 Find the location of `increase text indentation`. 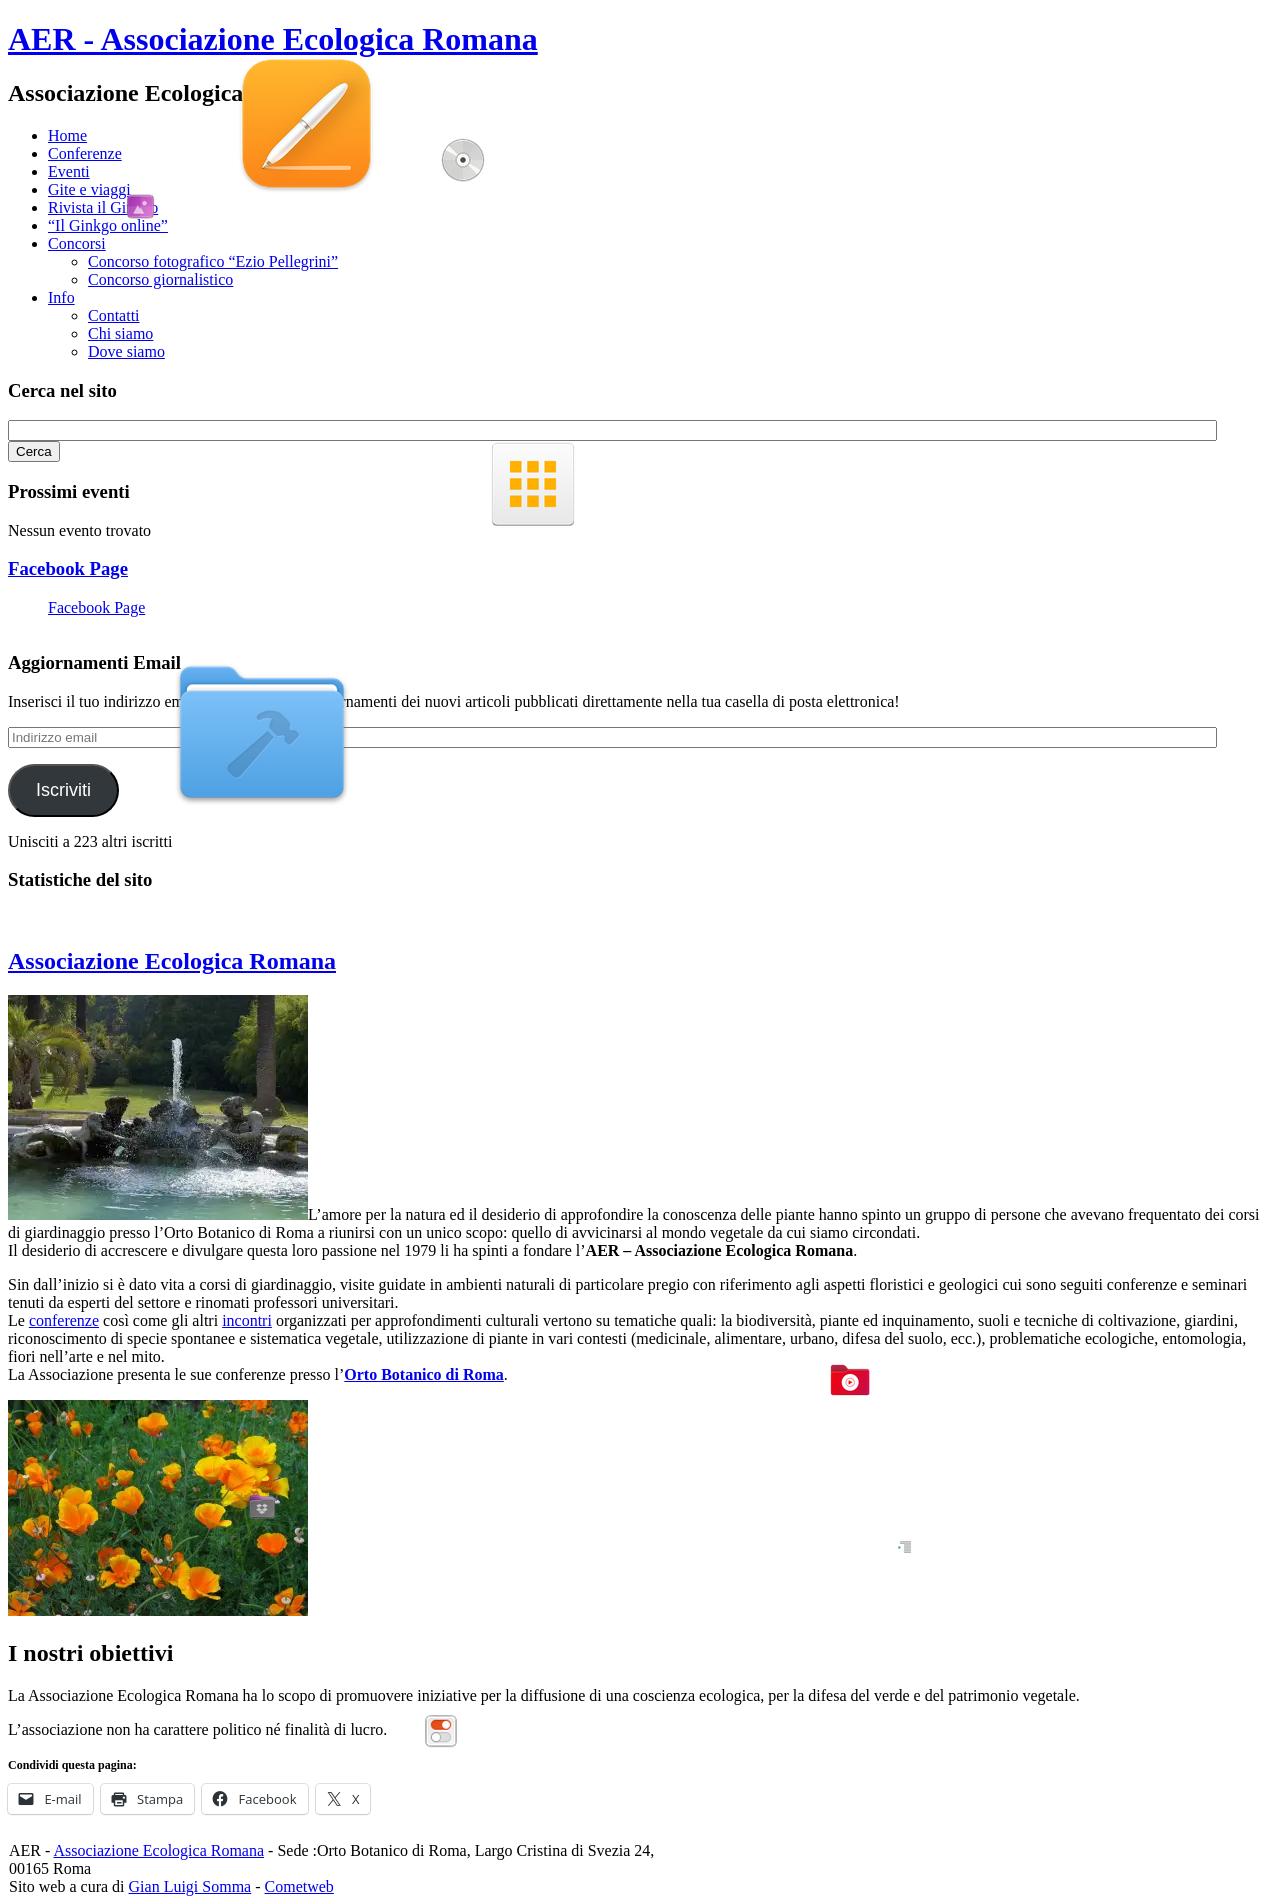

increase text indentation is located at coordinates (905, 1547).